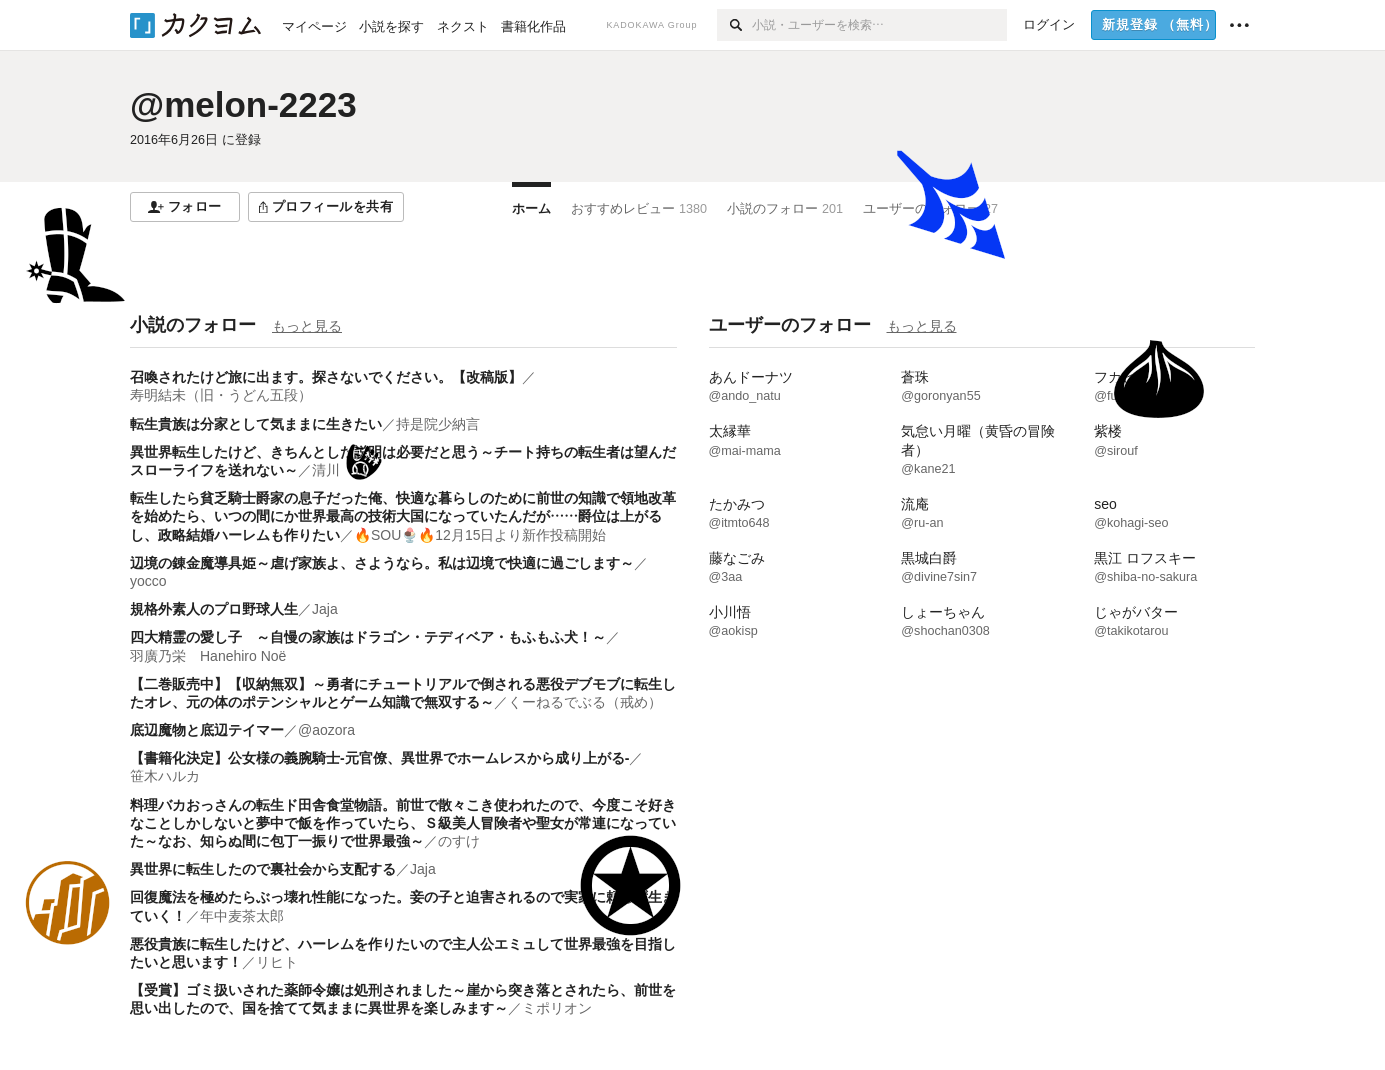 The width and height of the screenshot is (1385, 1070). What do you see at coordinates (951, 205) in the screenshot?
I see `launch projectile weapon in game` at bounding box center [951, 205].